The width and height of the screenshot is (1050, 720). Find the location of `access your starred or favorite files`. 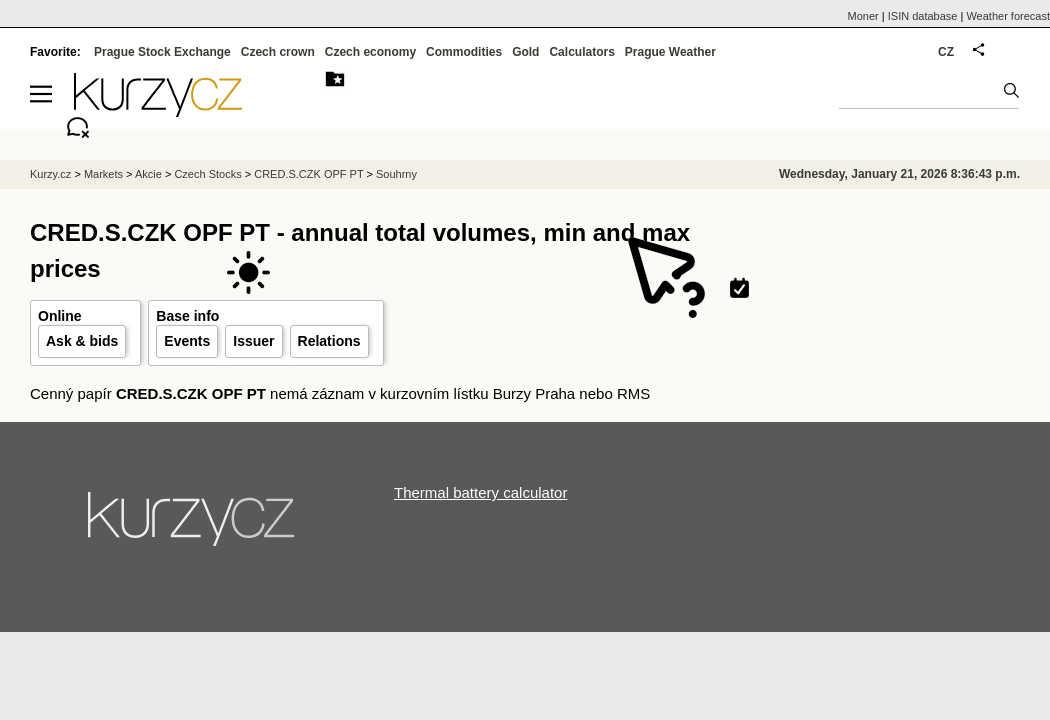

access your starred or favorite files is located at coordinates (335, 79).